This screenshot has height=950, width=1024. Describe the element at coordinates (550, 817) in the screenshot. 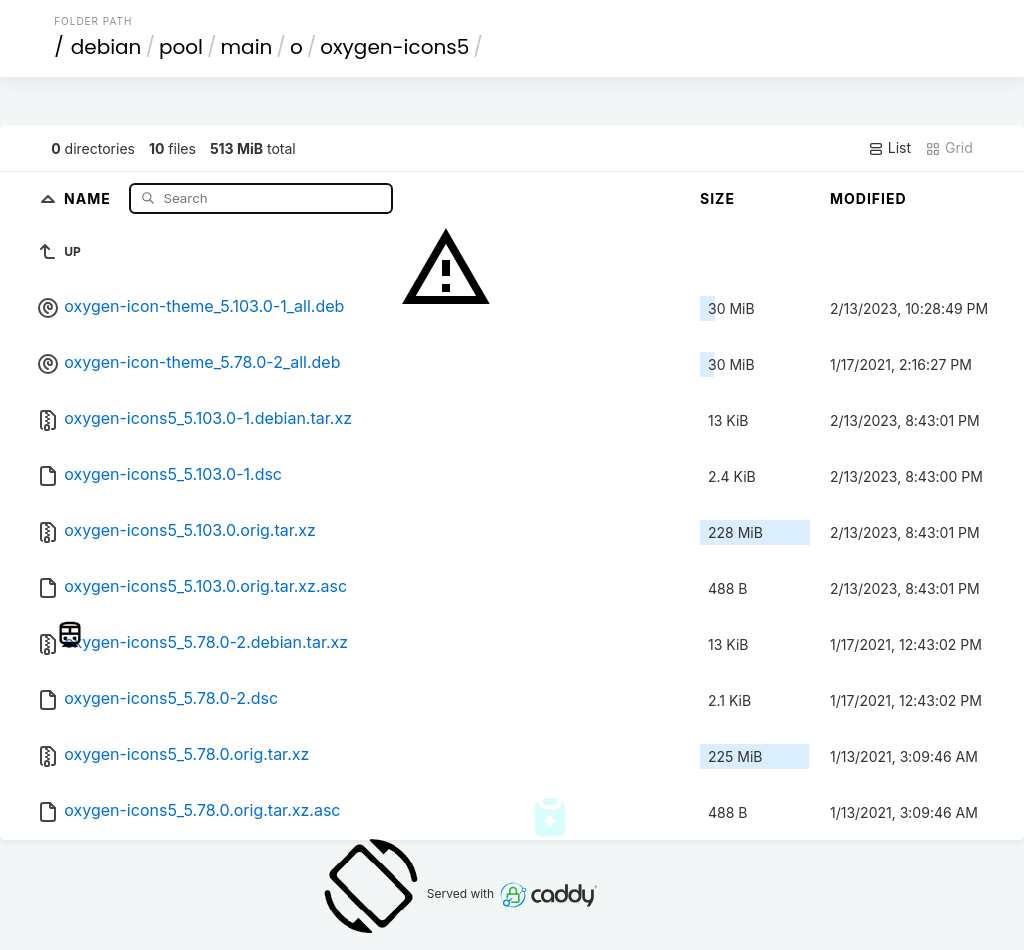

I see `add new item to clipboard` at that location.